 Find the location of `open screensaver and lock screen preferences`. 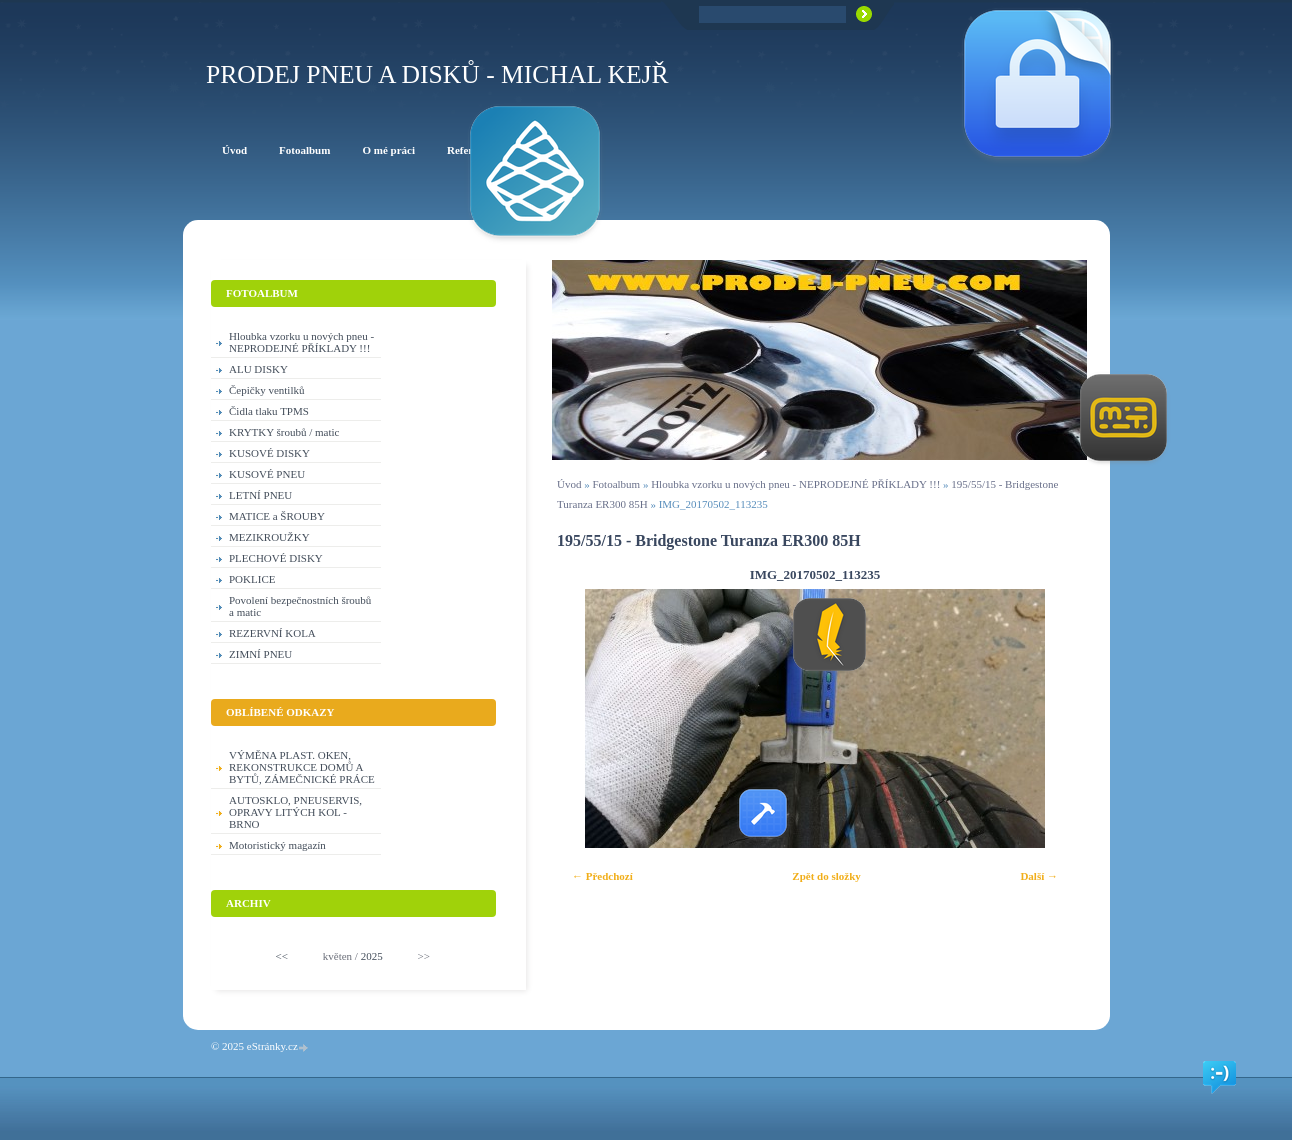

open screensaver and lock screen preferences is located at coordinates (1037, 83).